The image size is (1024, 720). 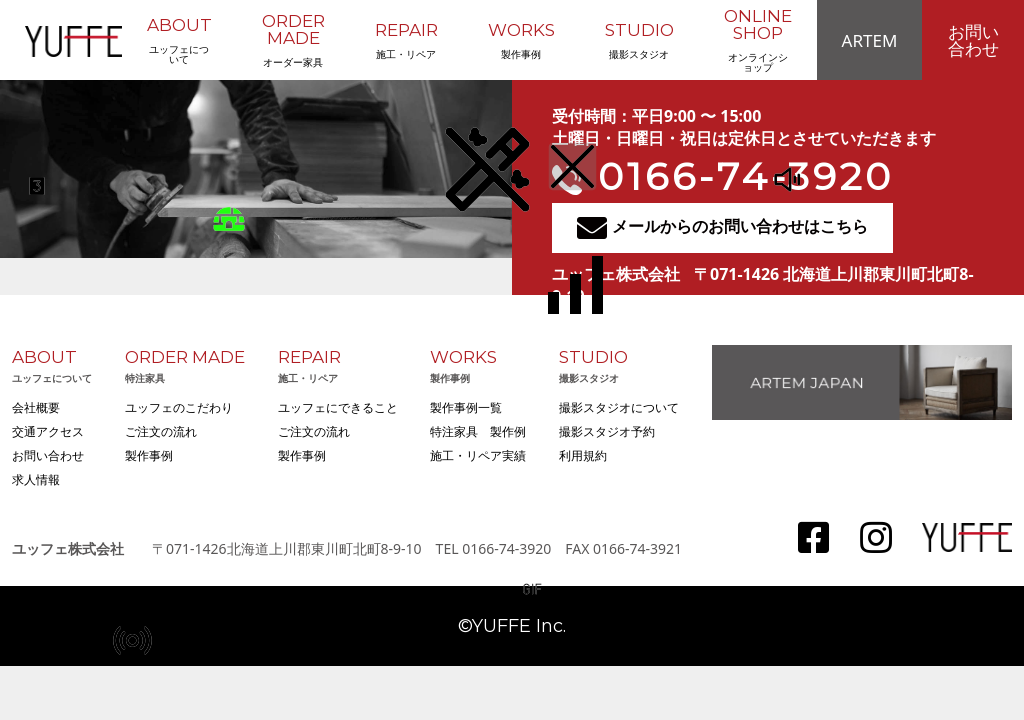 I want to click on indicates cold weather or winter conditions, so click(x=229, y=219).